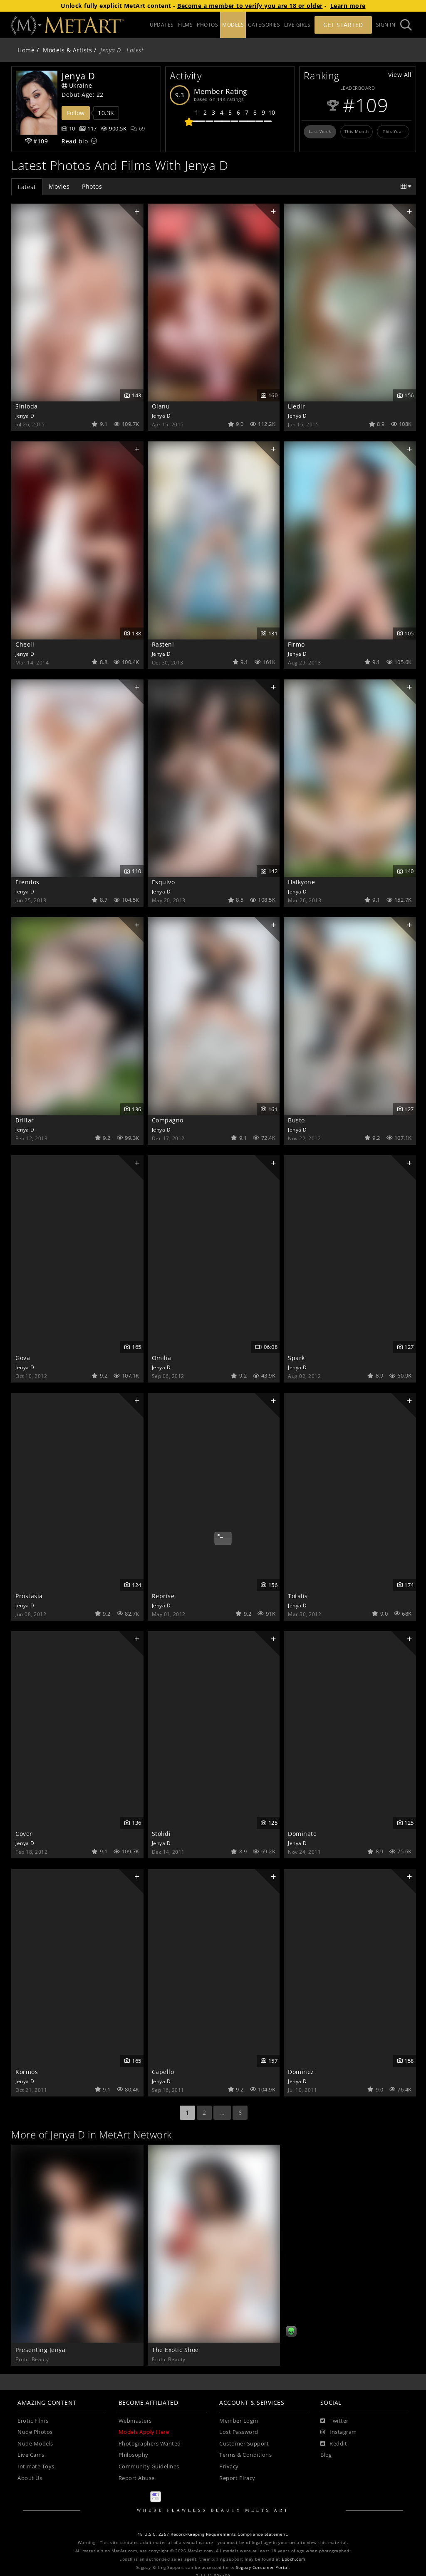  I want to click on launch alien arena game, so click(291, 2331).